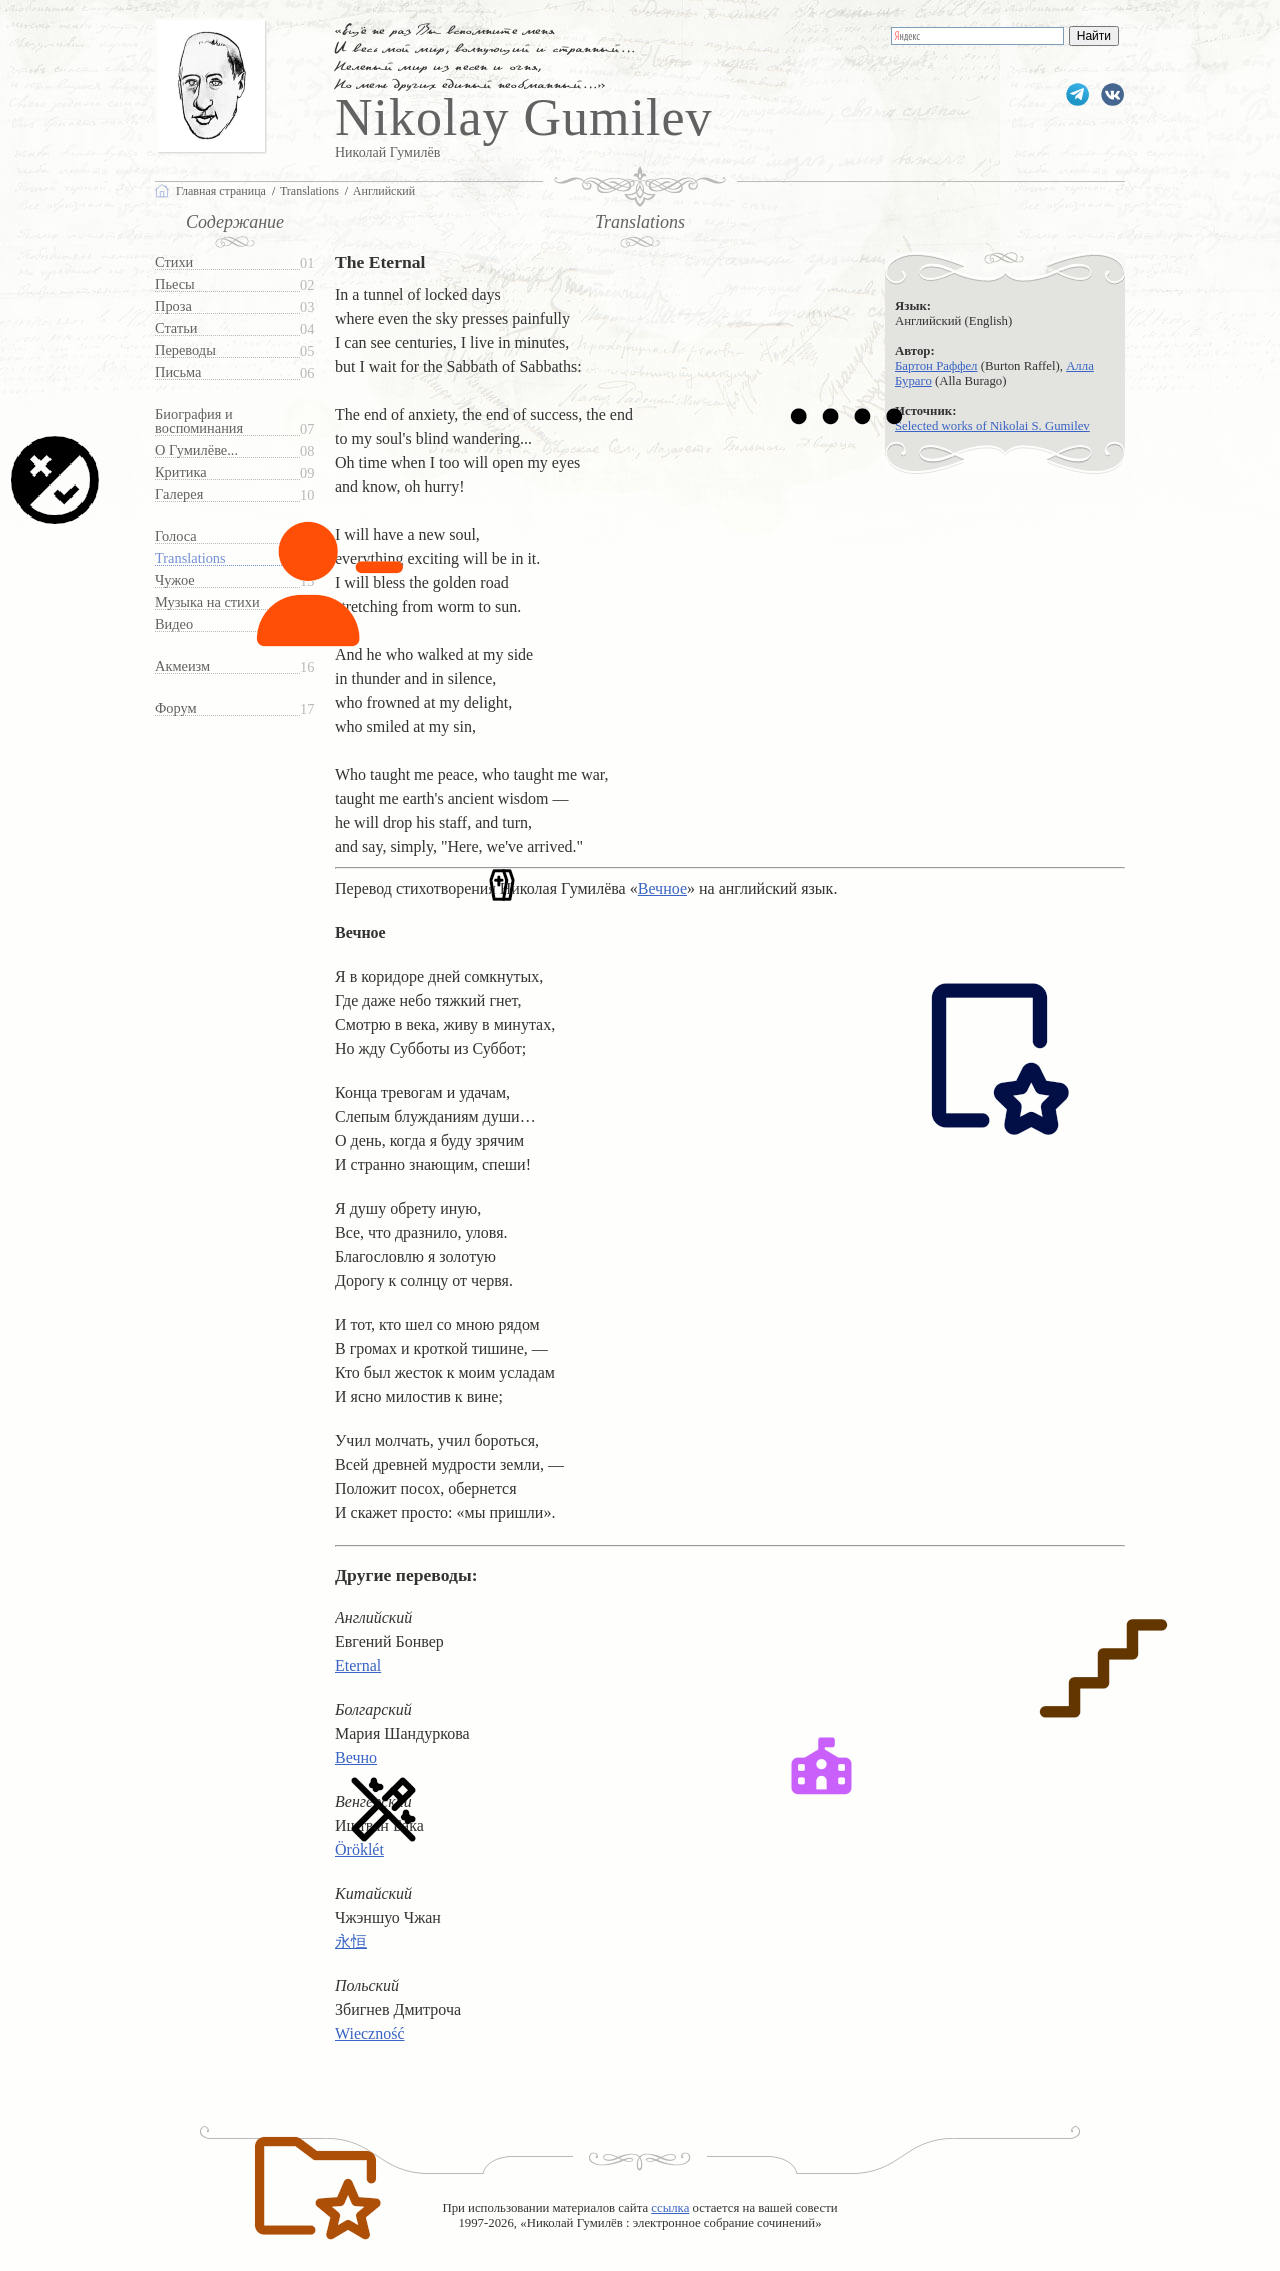 Image resolution: width=1280 pixels, height=2271 pixels. What do you see at coordinates (846, 368) in the screenshot?
I see `indicates very weak or minimal signal strength` at bounding box center [846, 368].